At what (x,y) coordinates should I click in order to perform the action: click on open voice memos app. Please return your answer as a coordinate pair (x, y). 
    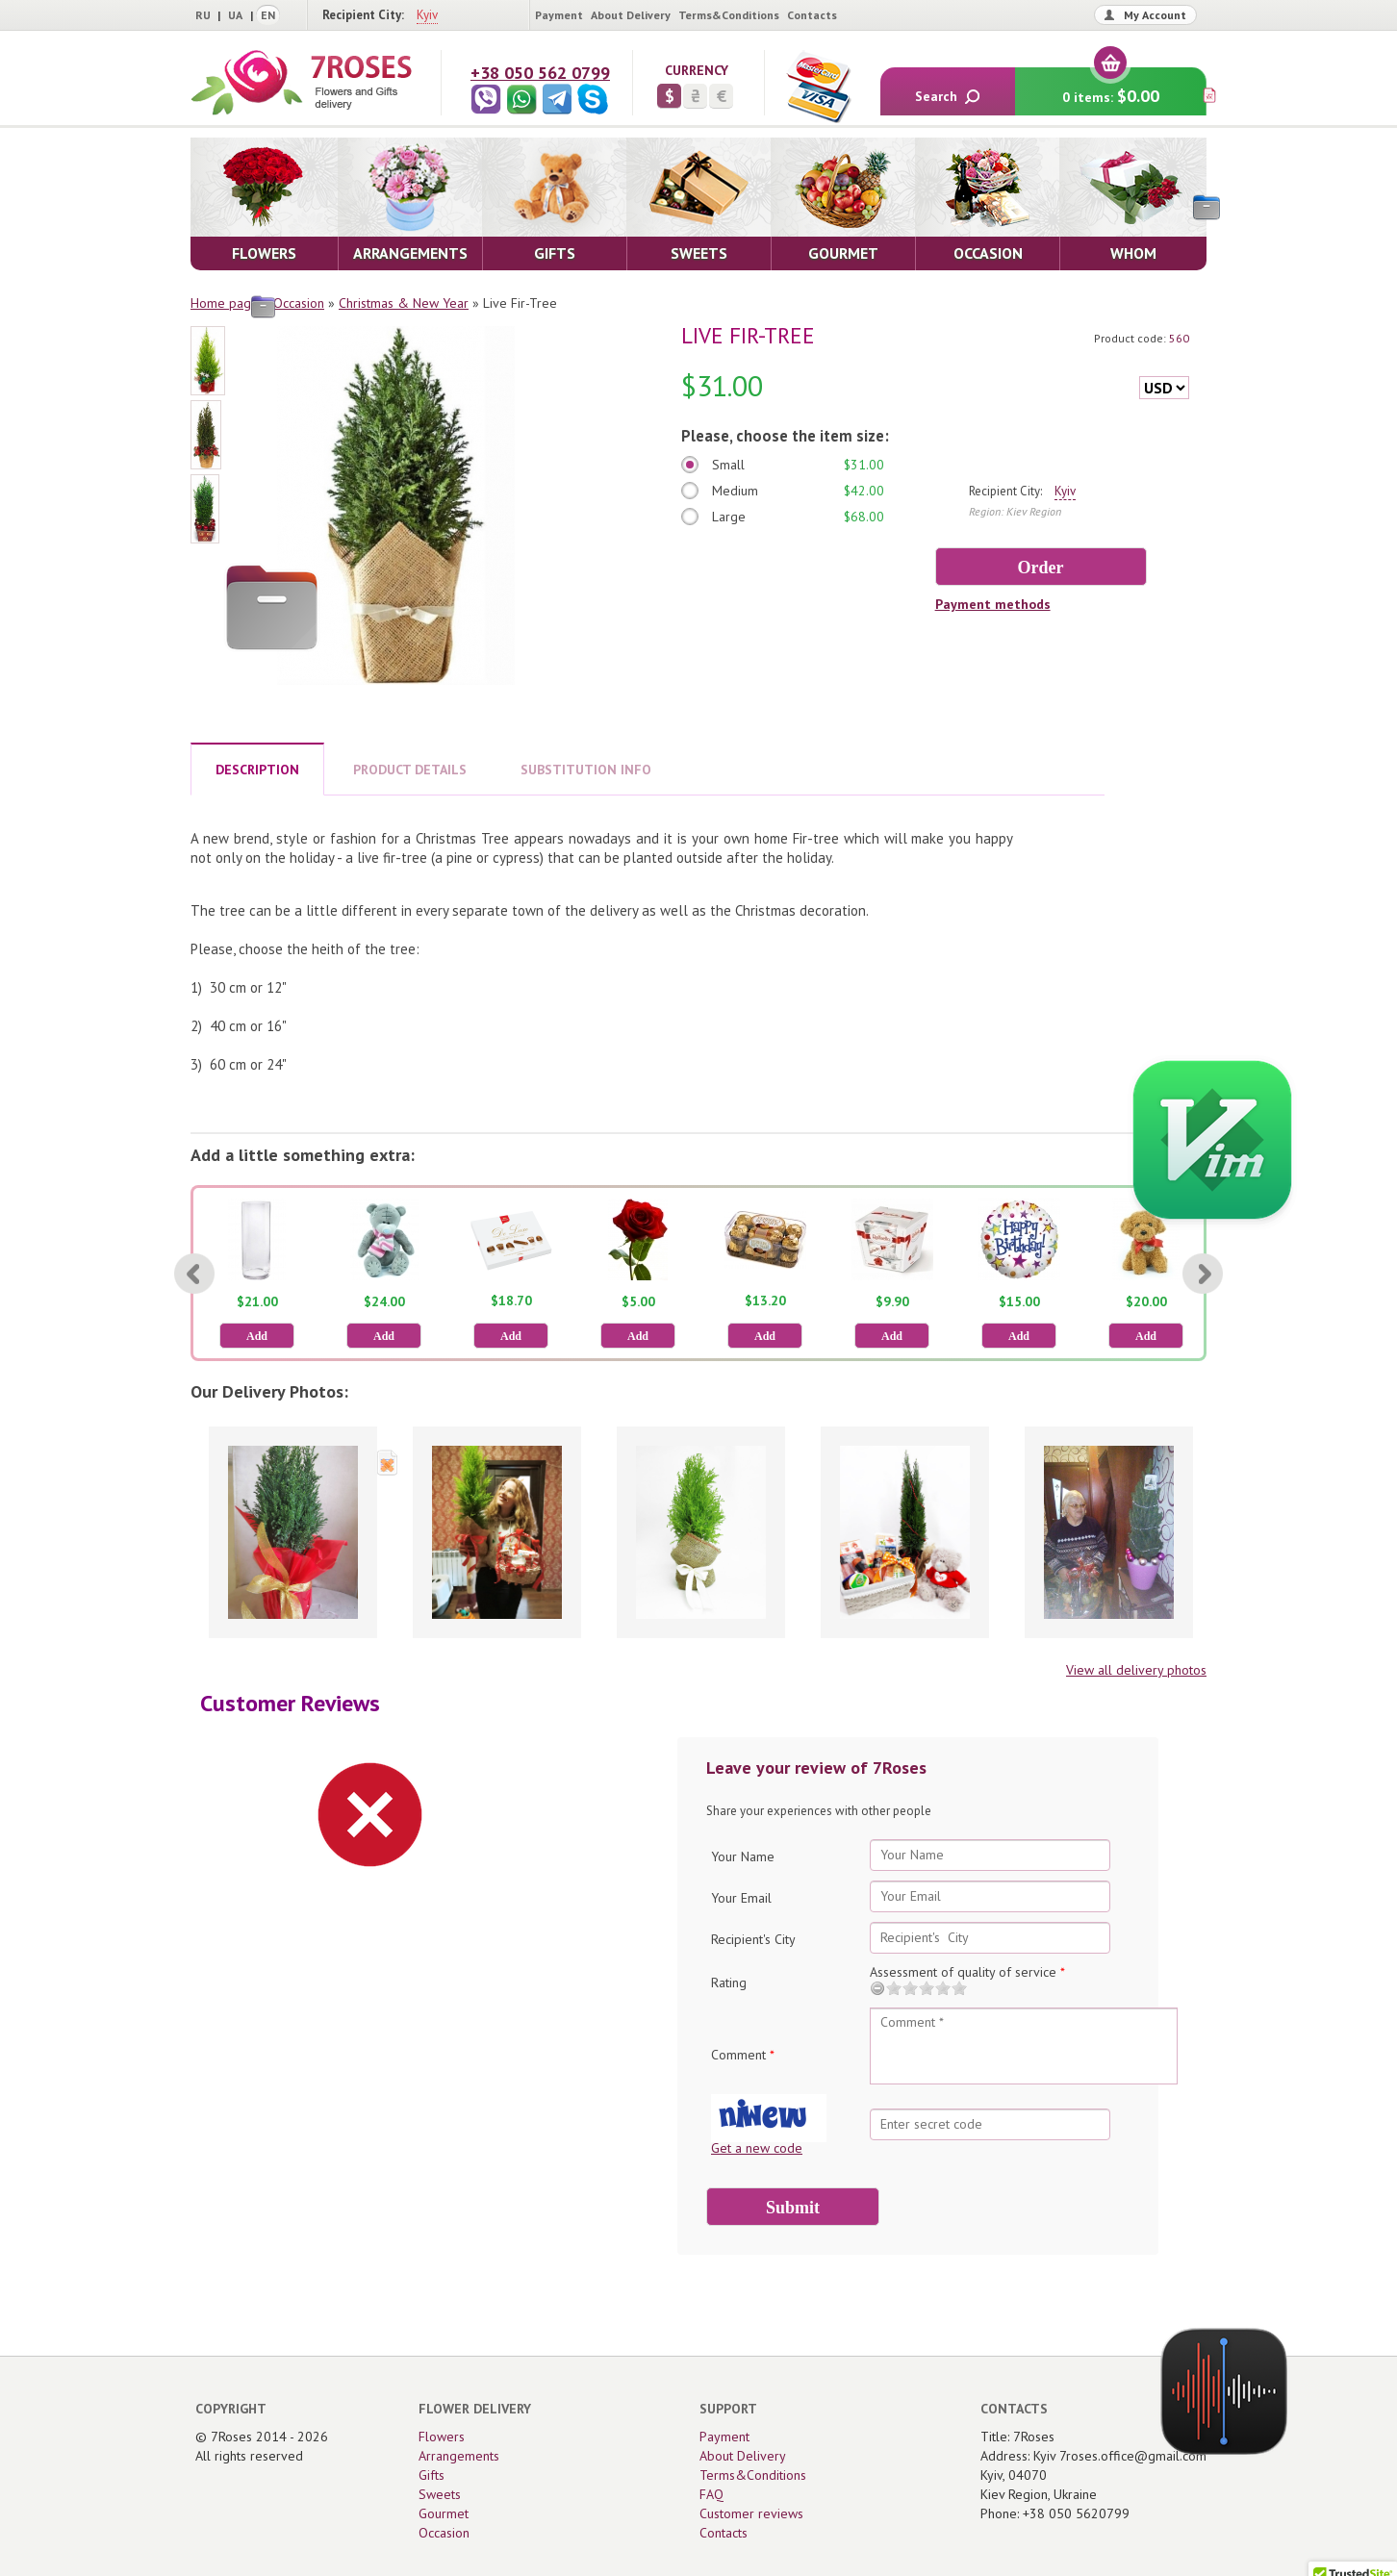
    Looking at the image, I should click on (1224, 2391).